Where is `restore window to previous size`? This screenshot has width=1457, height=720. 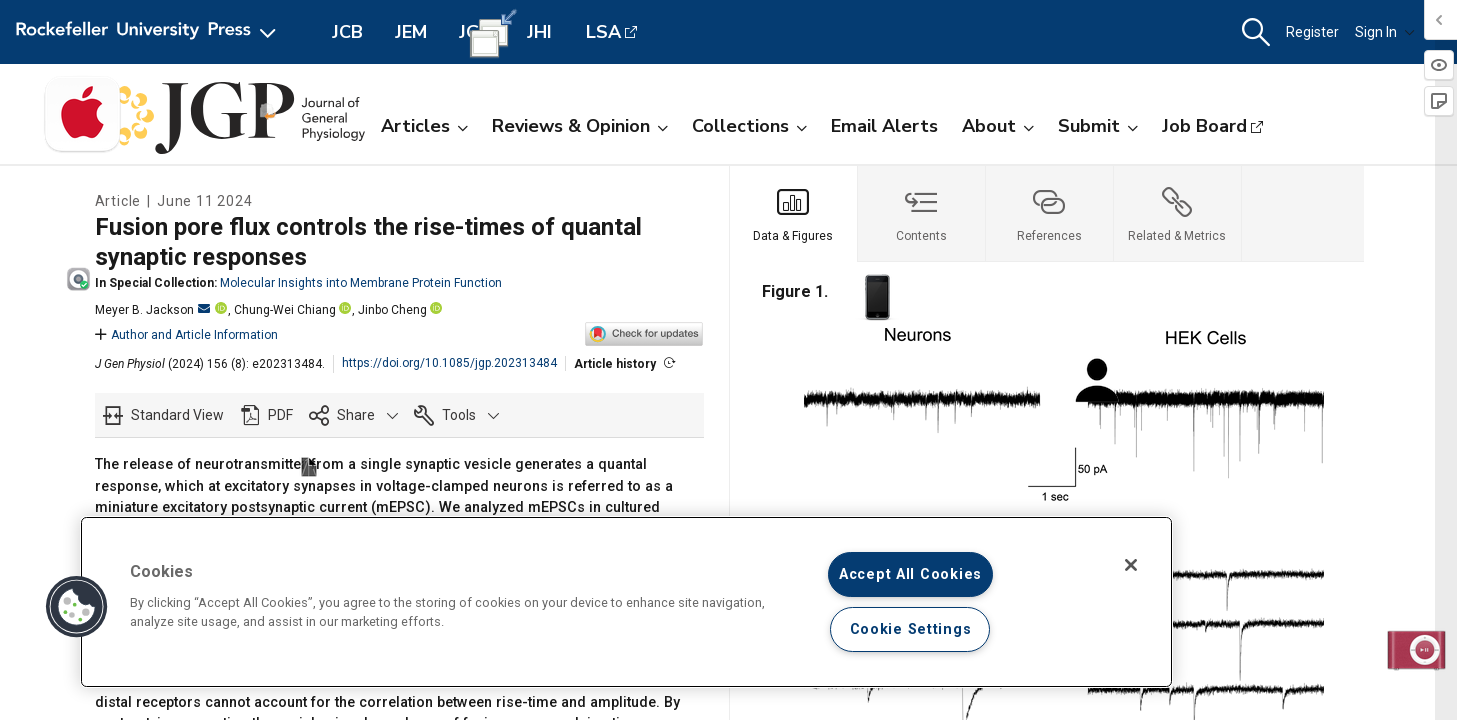
restore window to previous size is located at coordinates (492, 33).